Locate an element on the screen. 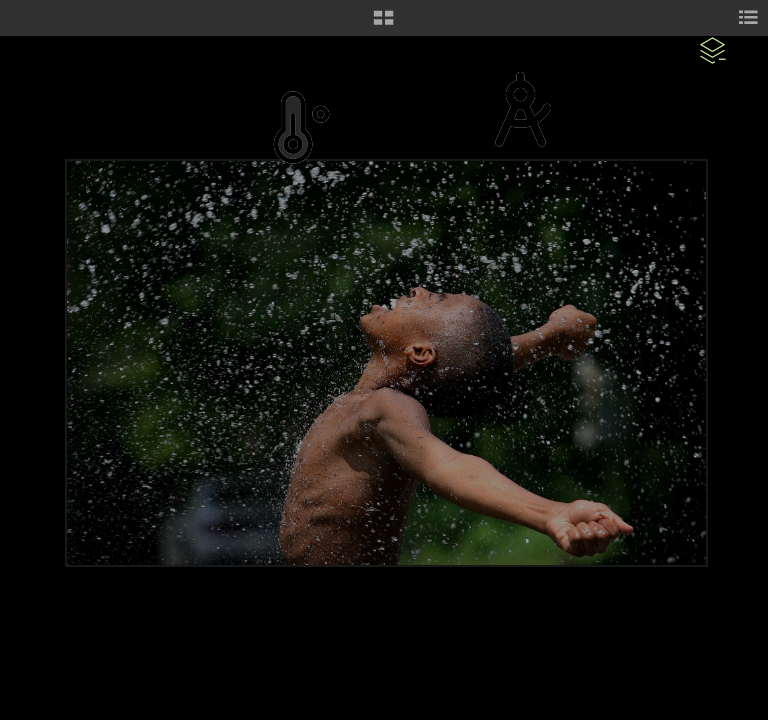 This screenshot has height=720, width=768. view current temperature is located at coordinates (295, 127).